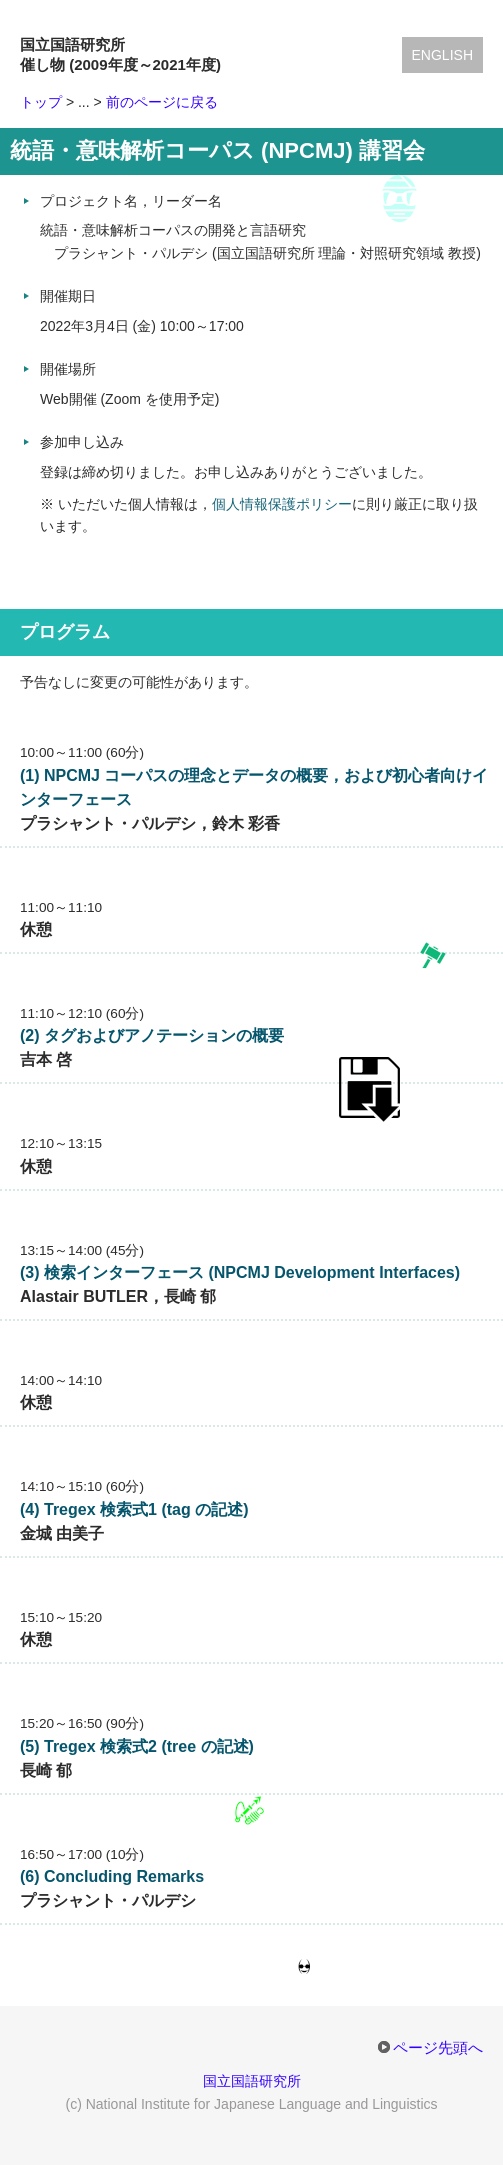  What do you see at coordinates (369, 1087) in the screenshot?
I see `load a saved game or file` at bounding box center [369, 1087].